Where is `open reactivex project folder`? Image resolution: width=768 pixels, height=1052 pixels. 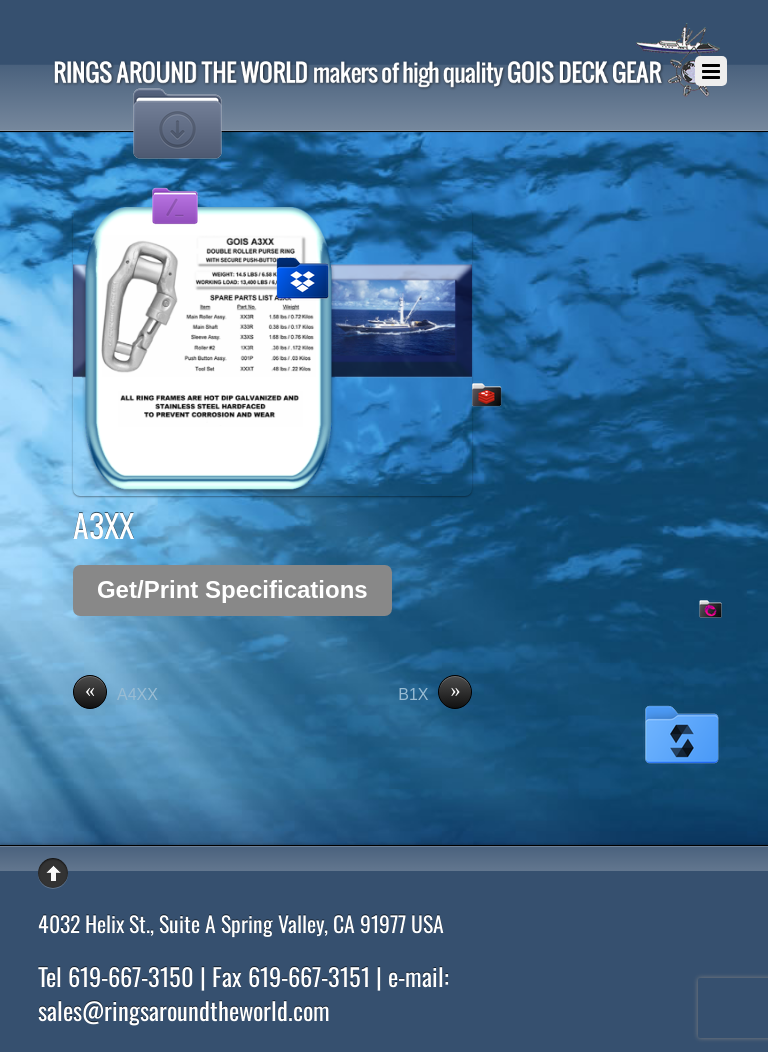
open reactivex project folder is located at coordinates (710, 609).